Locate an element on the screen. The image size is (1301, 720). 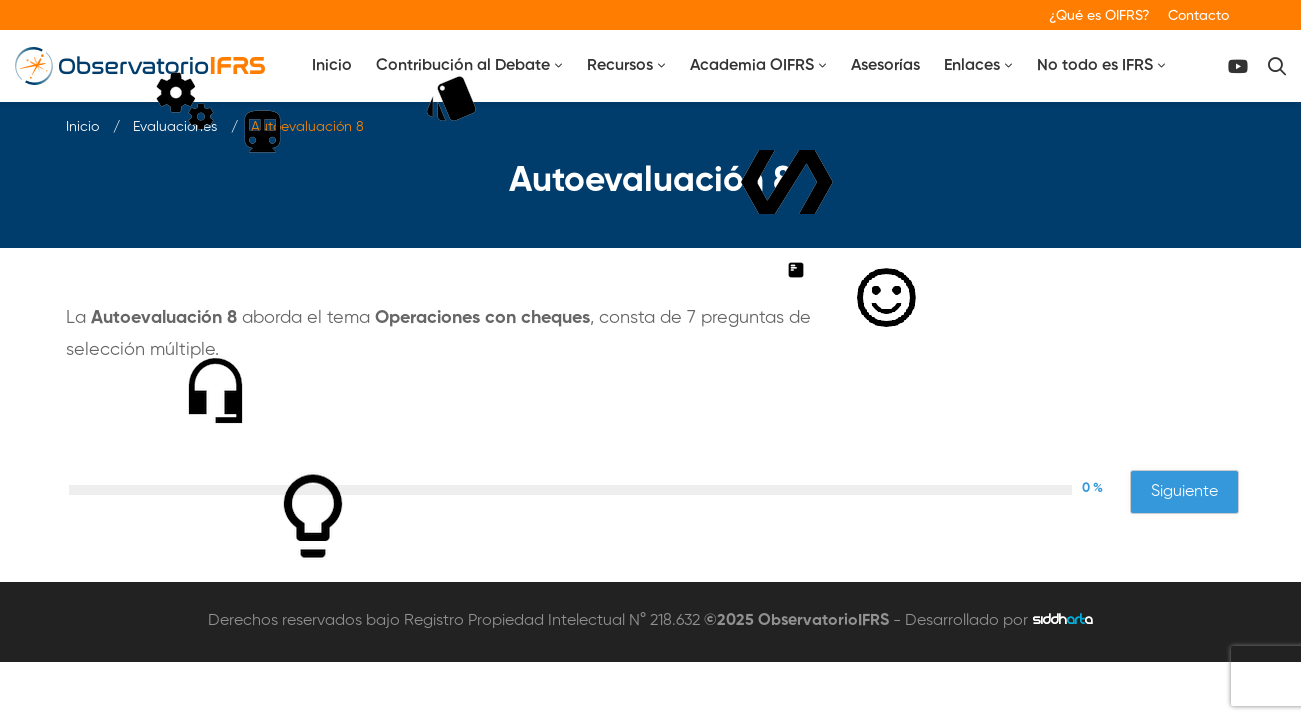
polymer project logo is located at coordinates (787, 182).